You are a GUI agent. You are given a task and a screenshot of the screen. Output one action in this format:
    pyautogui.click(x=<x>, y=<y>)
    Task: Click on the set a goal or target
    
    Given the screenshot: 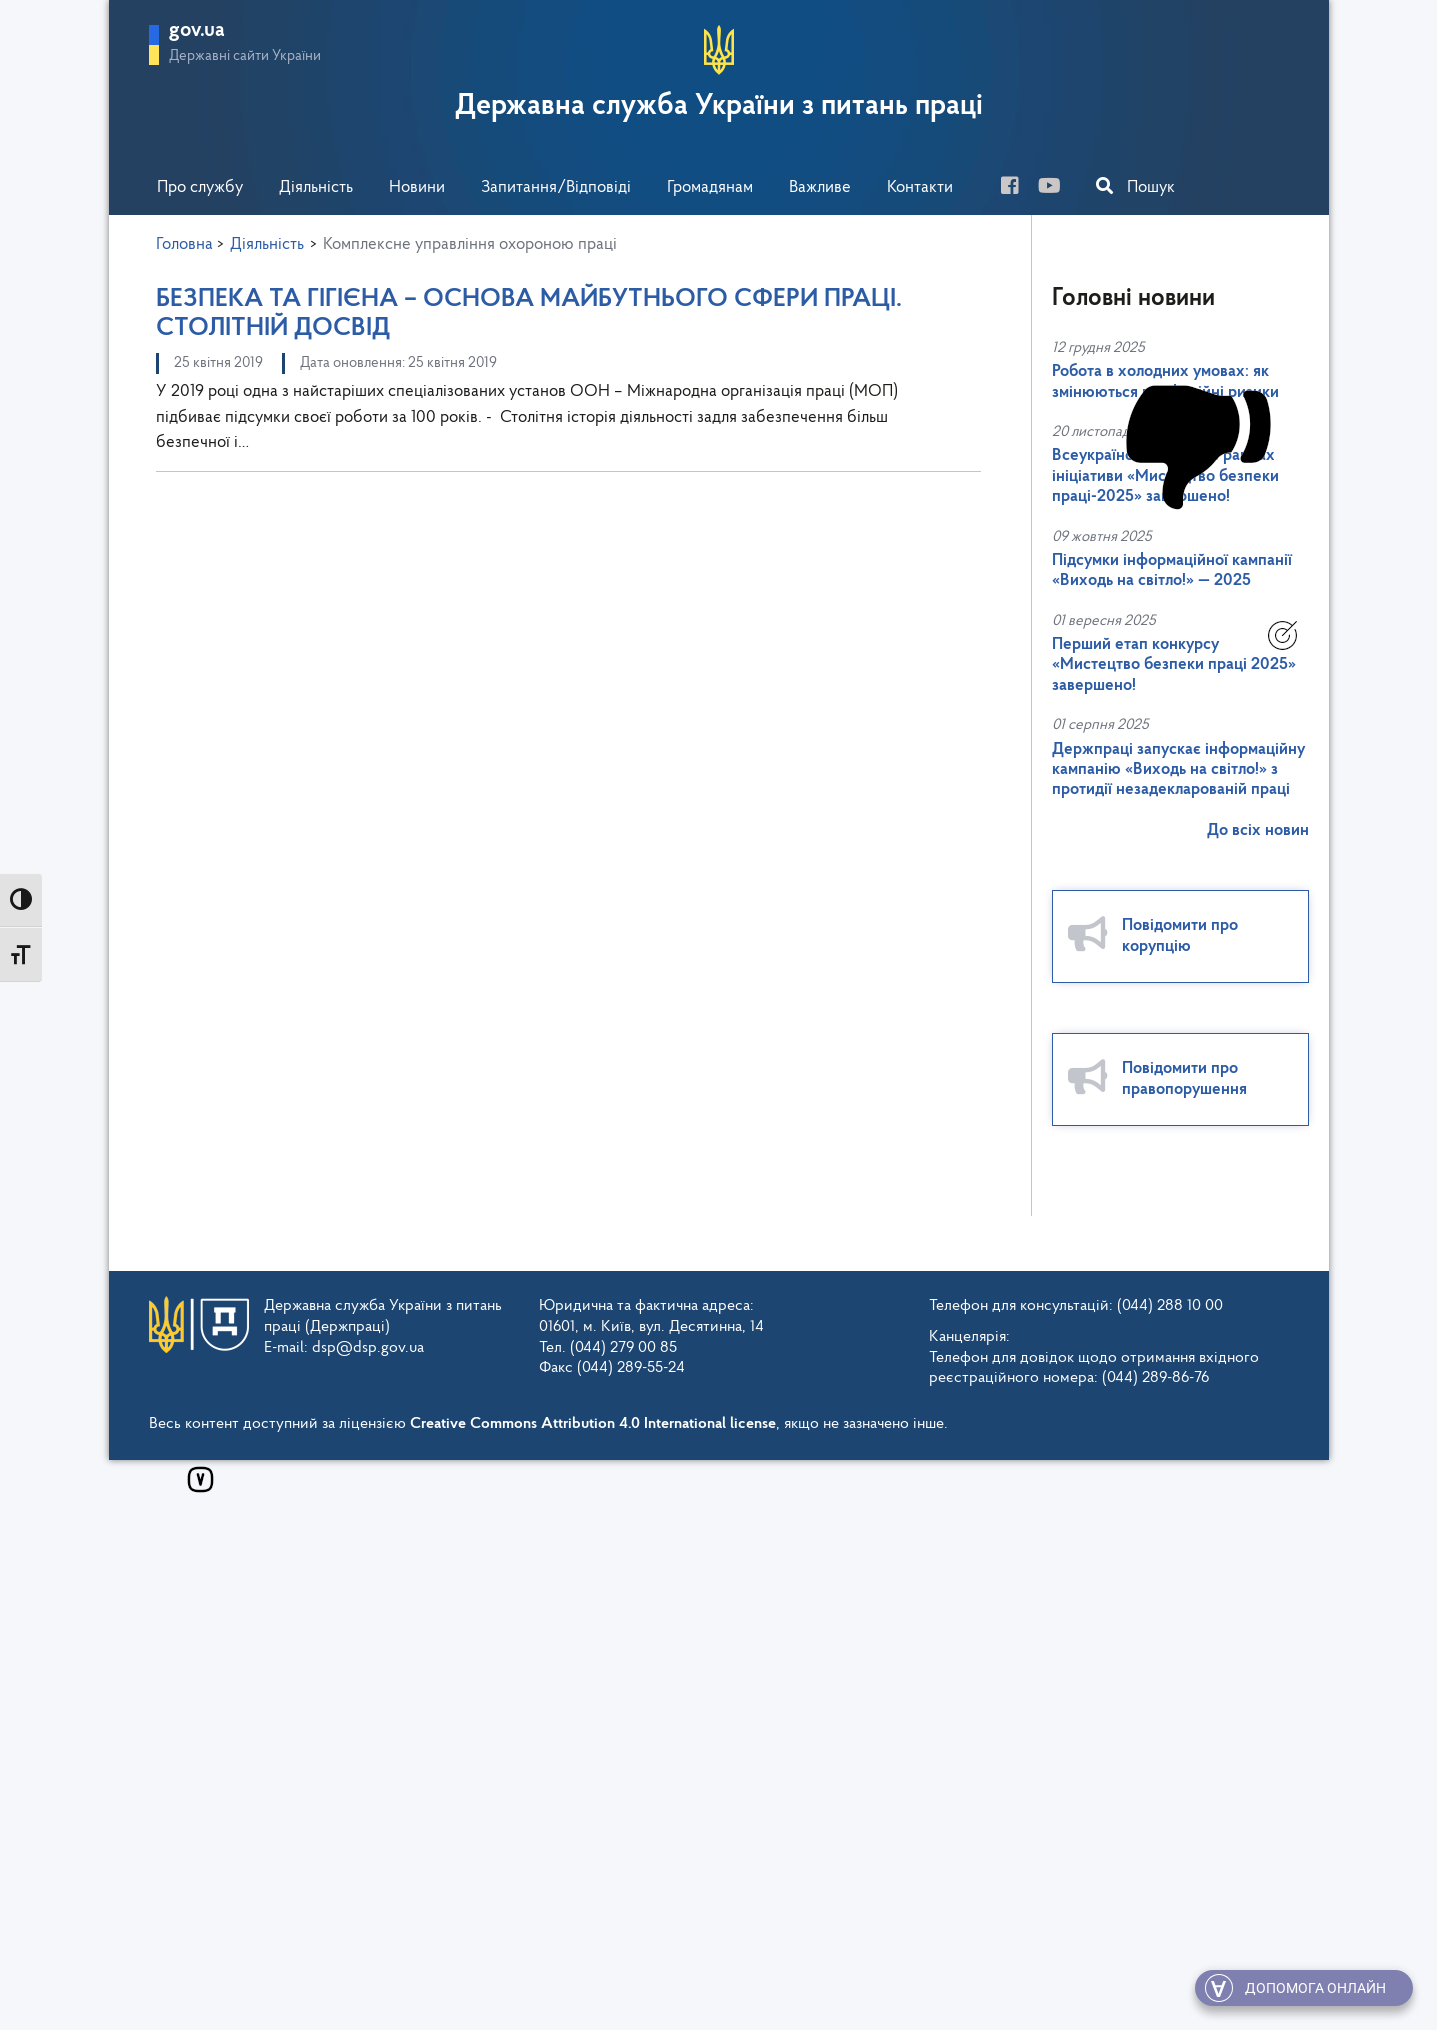 What is the action you would take?
    pyautogui.click(x=1282, y=635)
    